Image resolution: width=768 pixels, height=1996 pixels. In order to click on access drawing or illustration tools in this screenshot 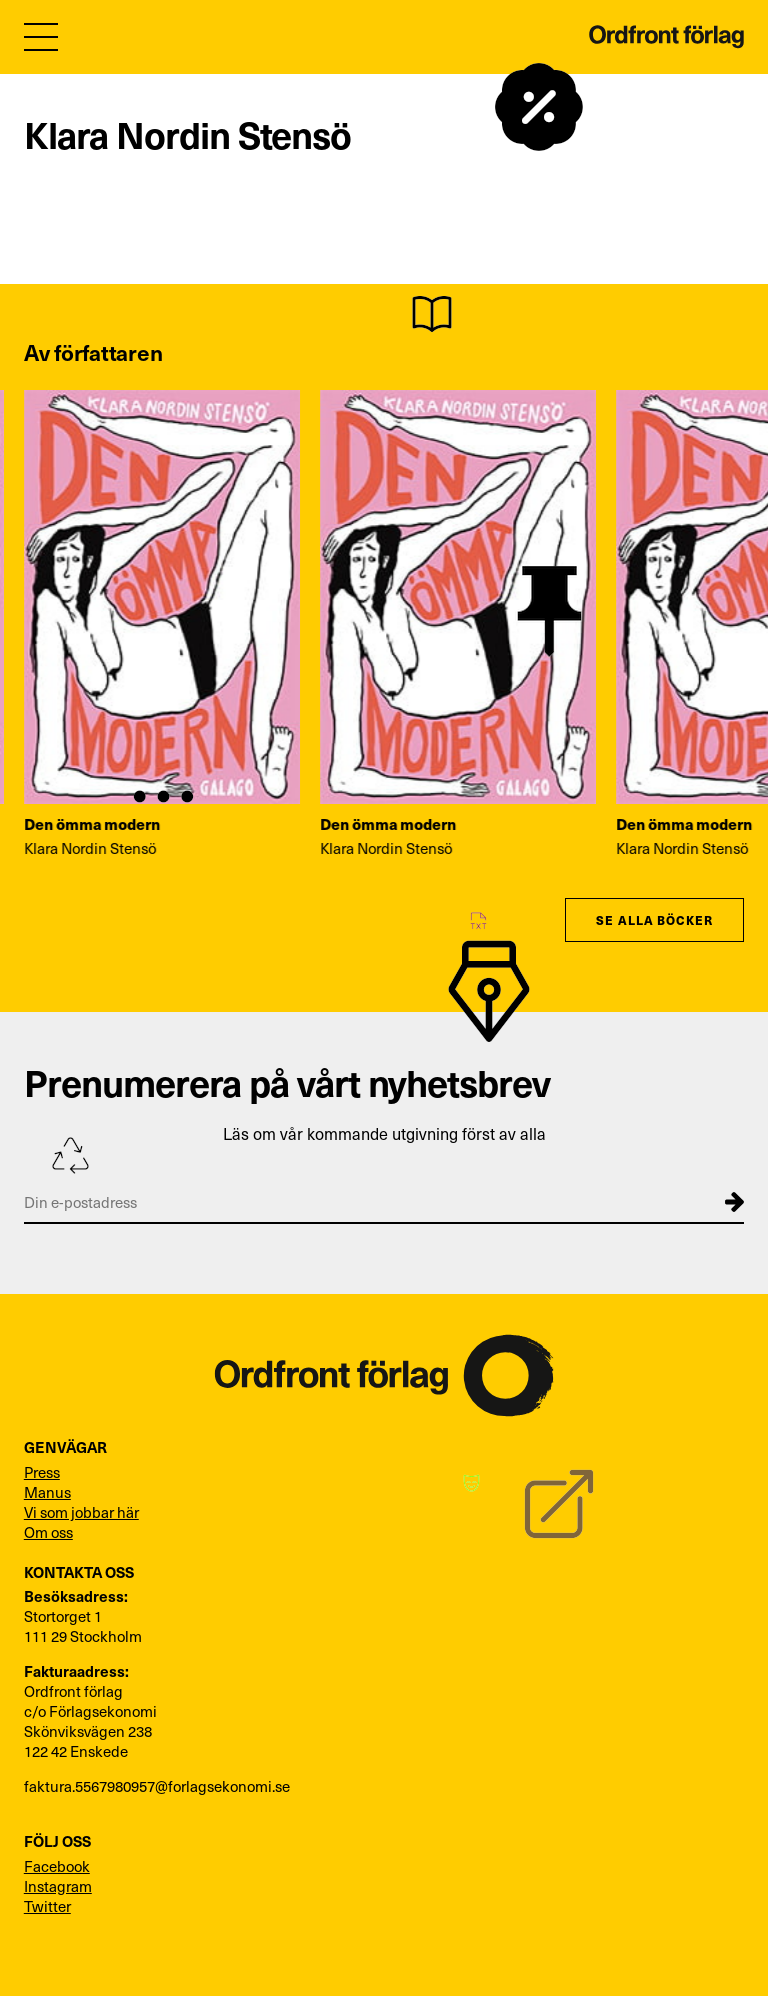, I will do `click(489, 988)`.